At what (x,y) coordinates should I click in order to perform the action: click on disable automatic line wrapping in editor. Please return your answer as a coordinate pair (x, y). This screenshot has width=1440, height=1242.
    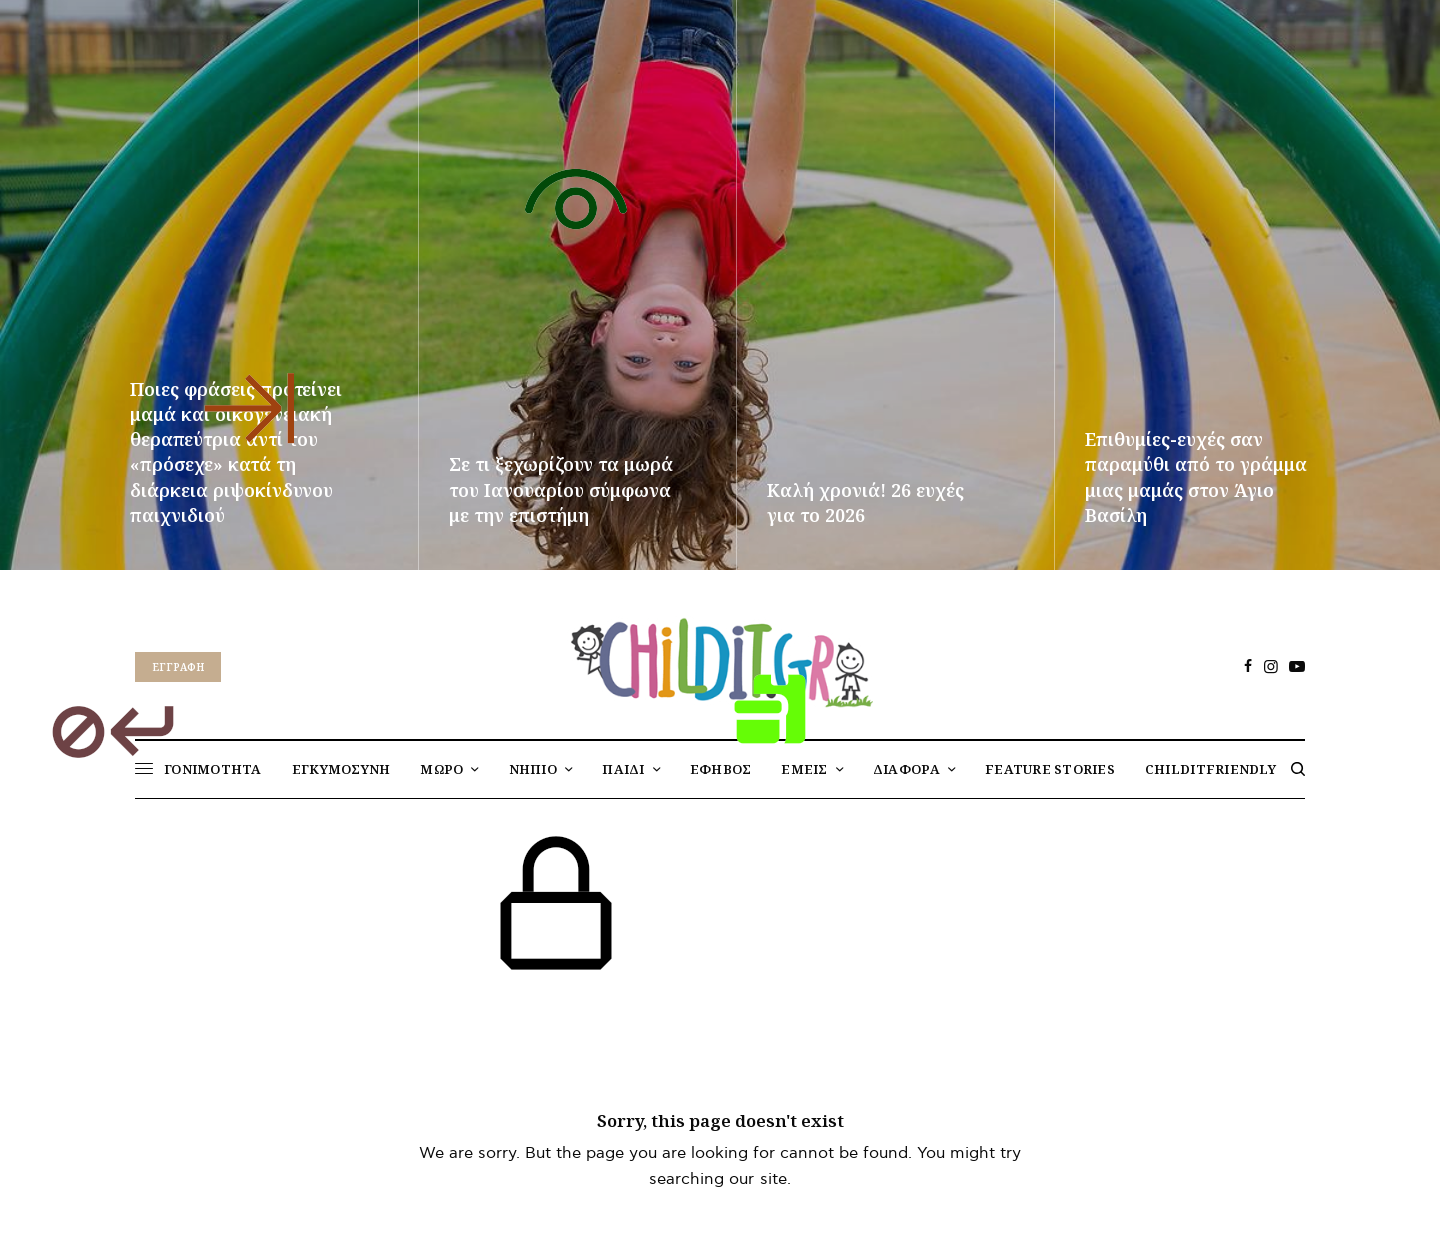
    Looking at the image, I should click on (113, 732).